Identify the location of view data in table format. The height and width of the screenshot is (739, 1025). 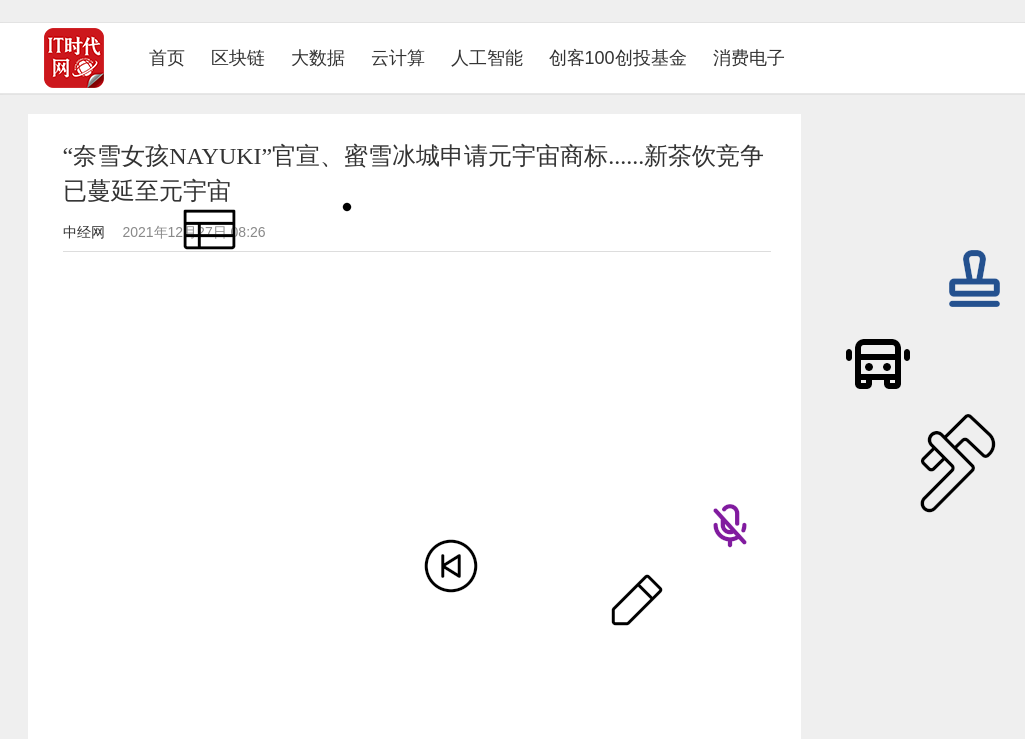
(209, 229).